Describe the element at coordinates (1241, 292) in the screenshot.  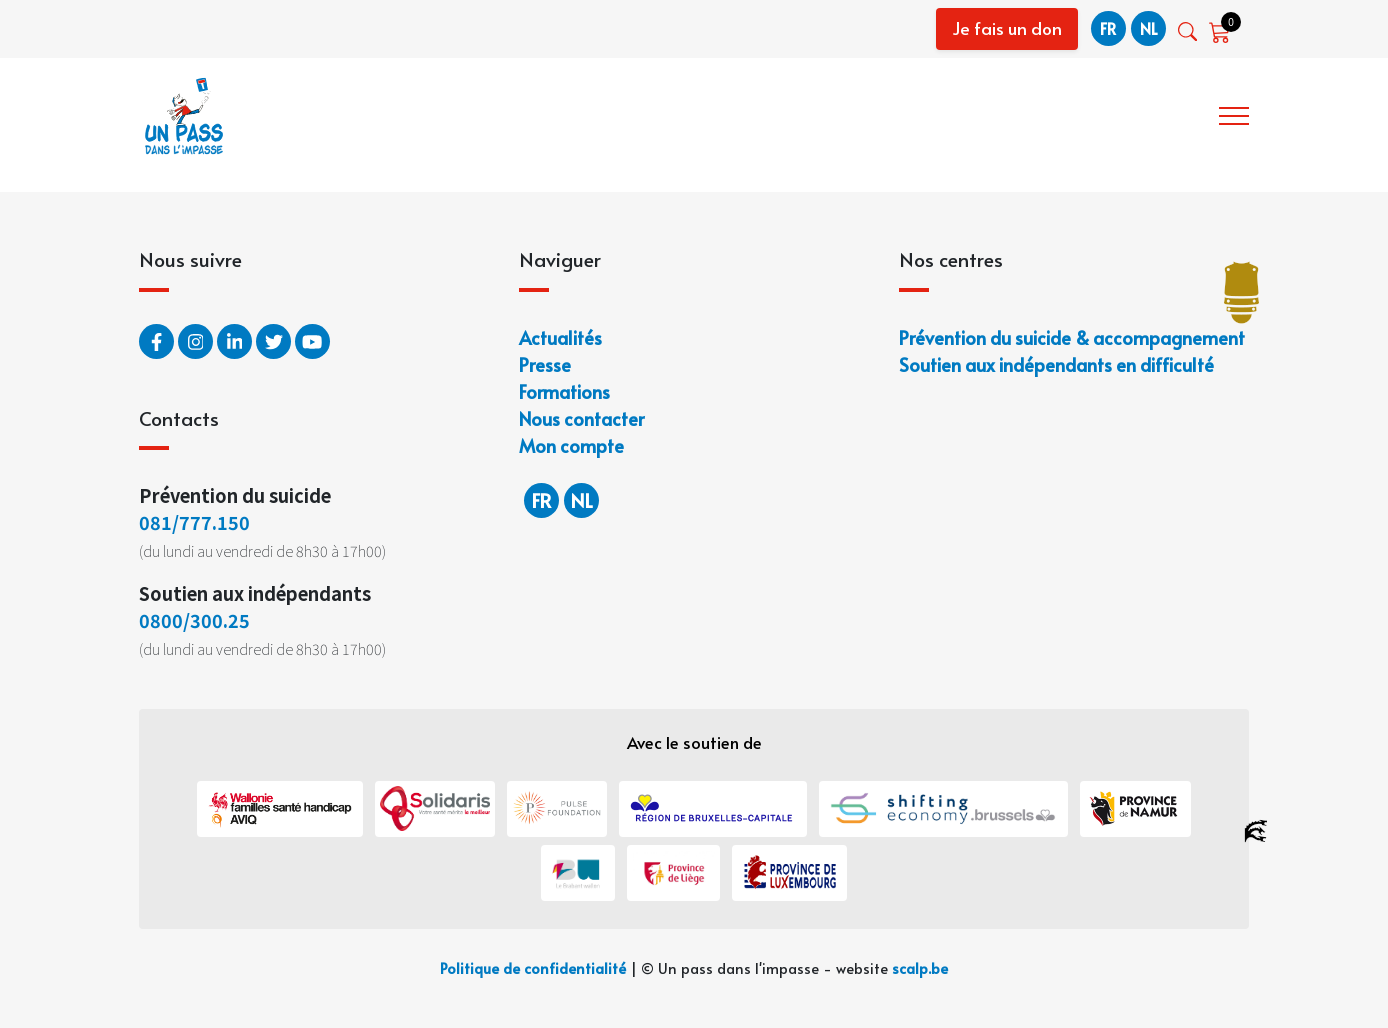
I see `equip body armor to your character` at that location.